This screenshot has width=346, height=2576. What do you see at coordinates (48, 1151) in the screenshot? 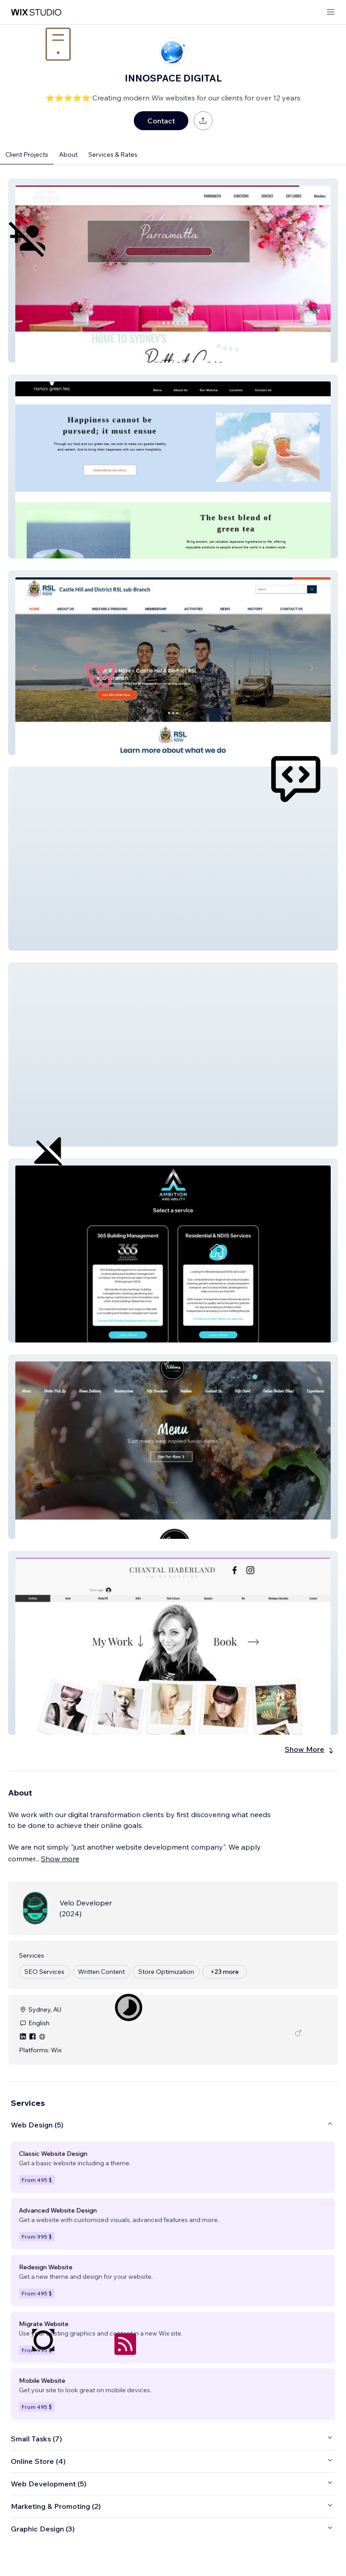
I see `indicates no cellular signal or mobile data unavailable` at bounding box center [48, 1151].